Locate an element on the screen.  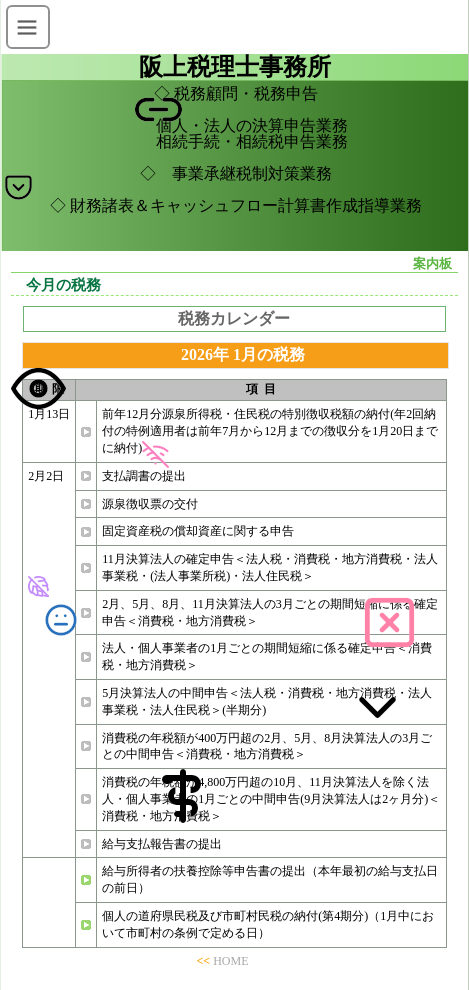
view or preview content is located at coordinates (38, 388).